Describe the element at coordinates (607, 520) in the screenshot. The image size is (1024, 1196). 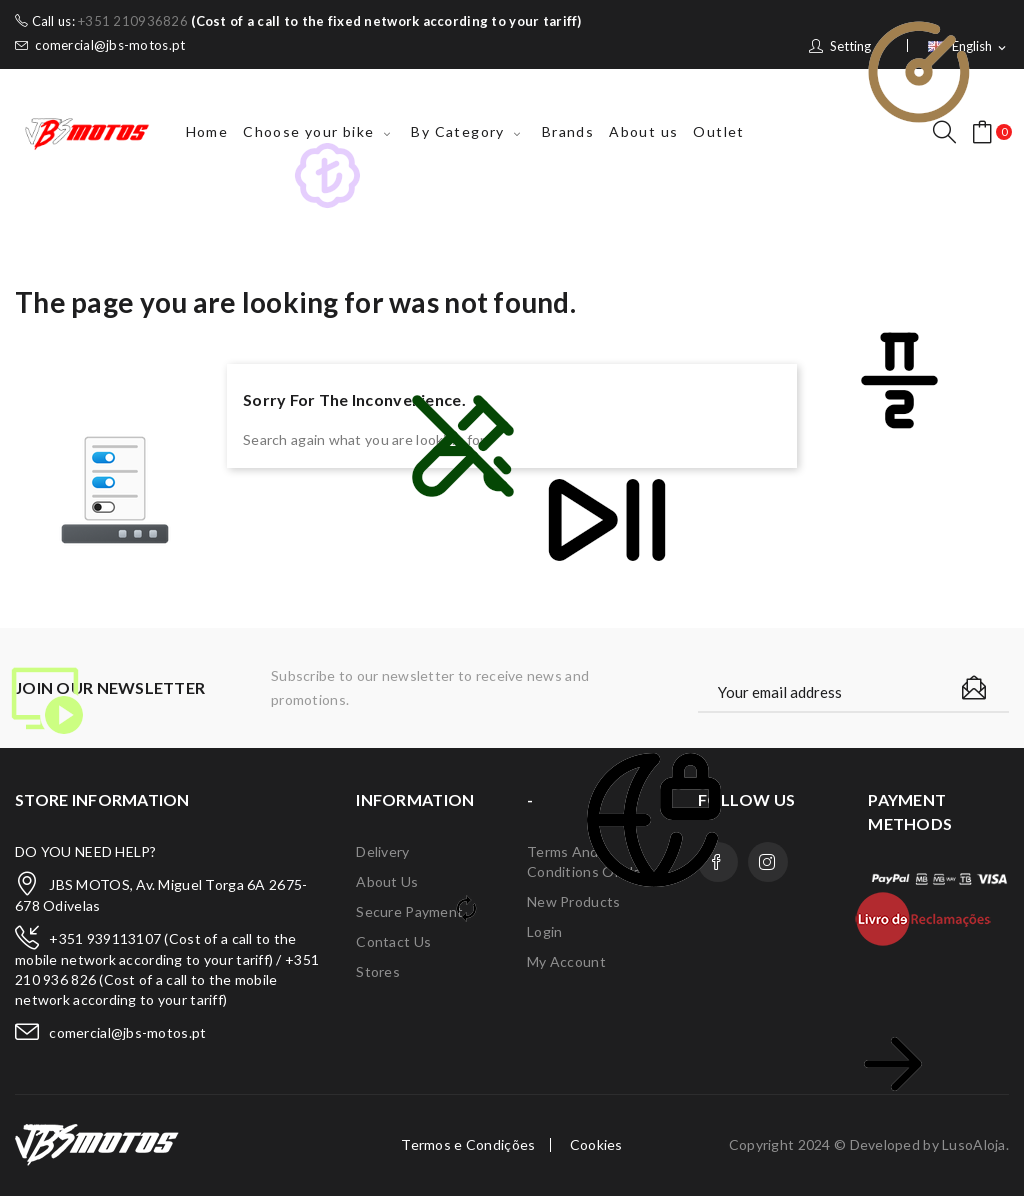
I see `toggle between play and pause for media playback` at that location.